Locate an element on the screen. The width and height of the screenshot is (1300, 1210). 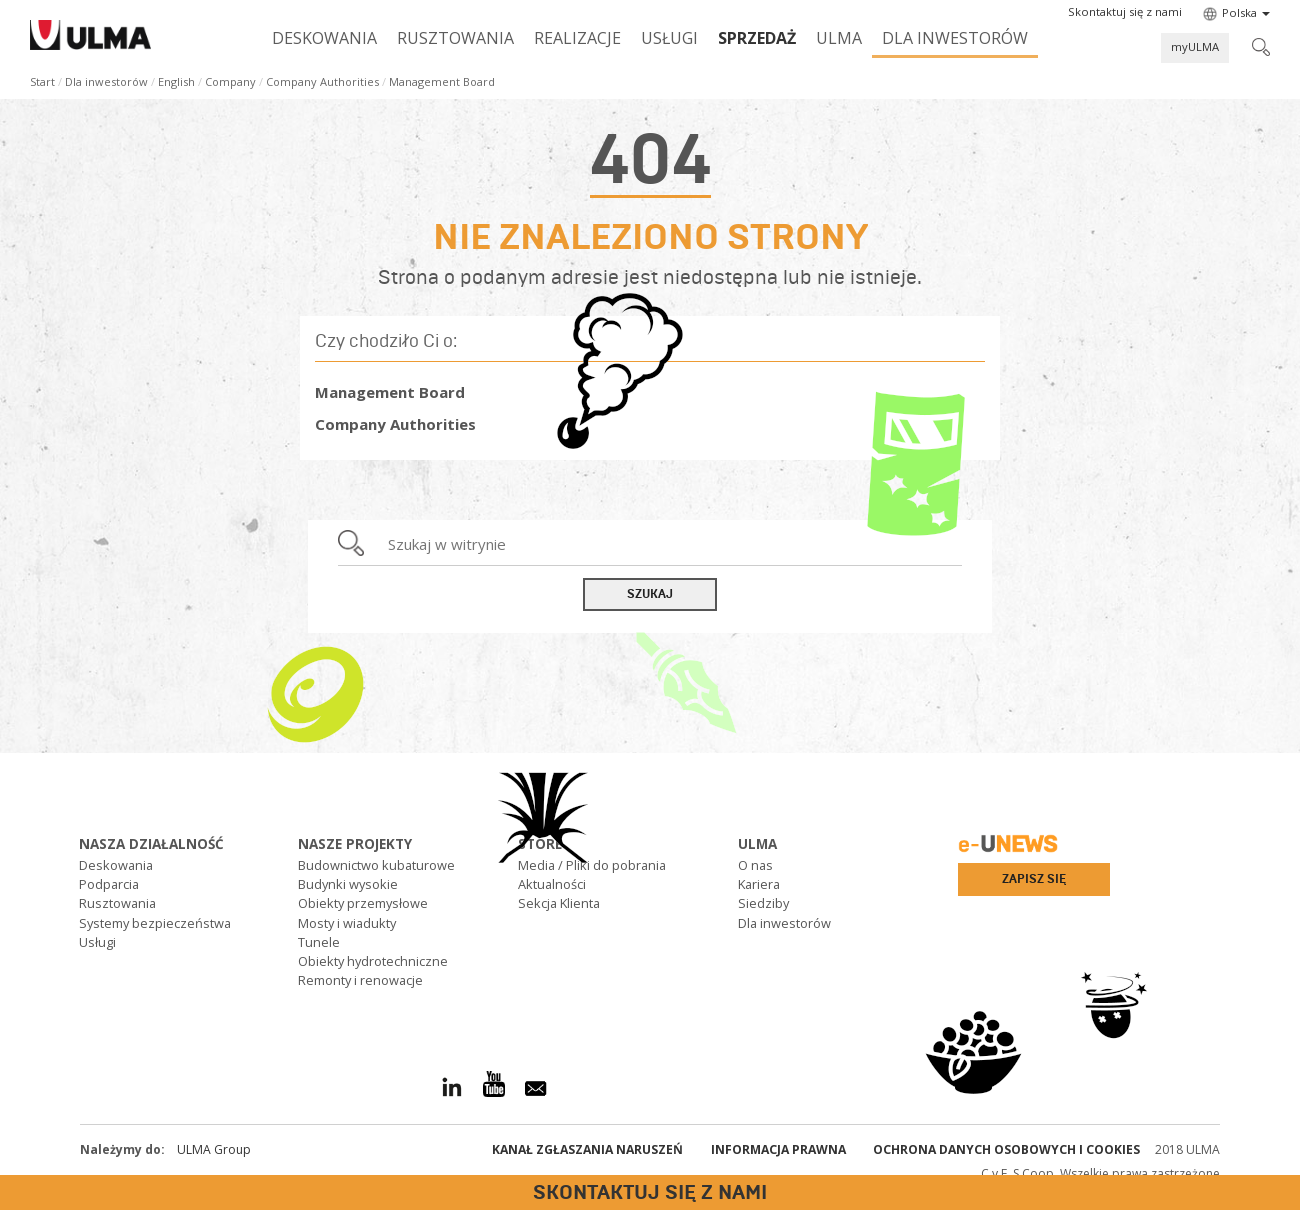
indicates a wind or air-based ability is located at coordinates (315, 694).